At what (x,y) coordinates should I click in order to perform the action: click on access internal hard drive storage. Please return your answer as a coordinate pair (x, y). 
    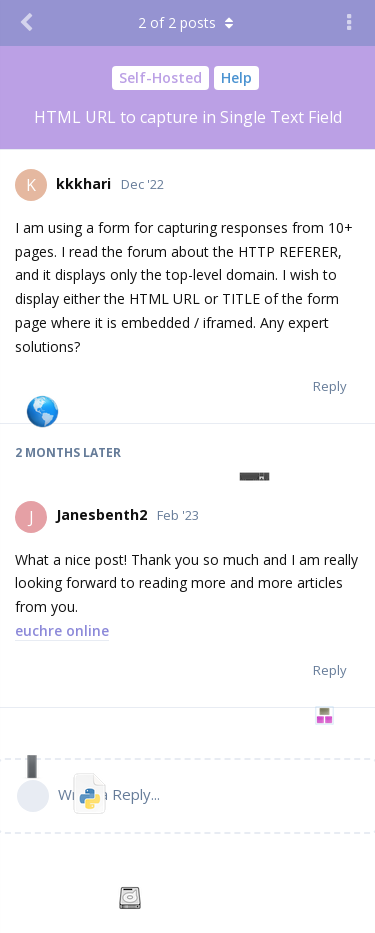
    Looking at the image, I should click on (130, 898).